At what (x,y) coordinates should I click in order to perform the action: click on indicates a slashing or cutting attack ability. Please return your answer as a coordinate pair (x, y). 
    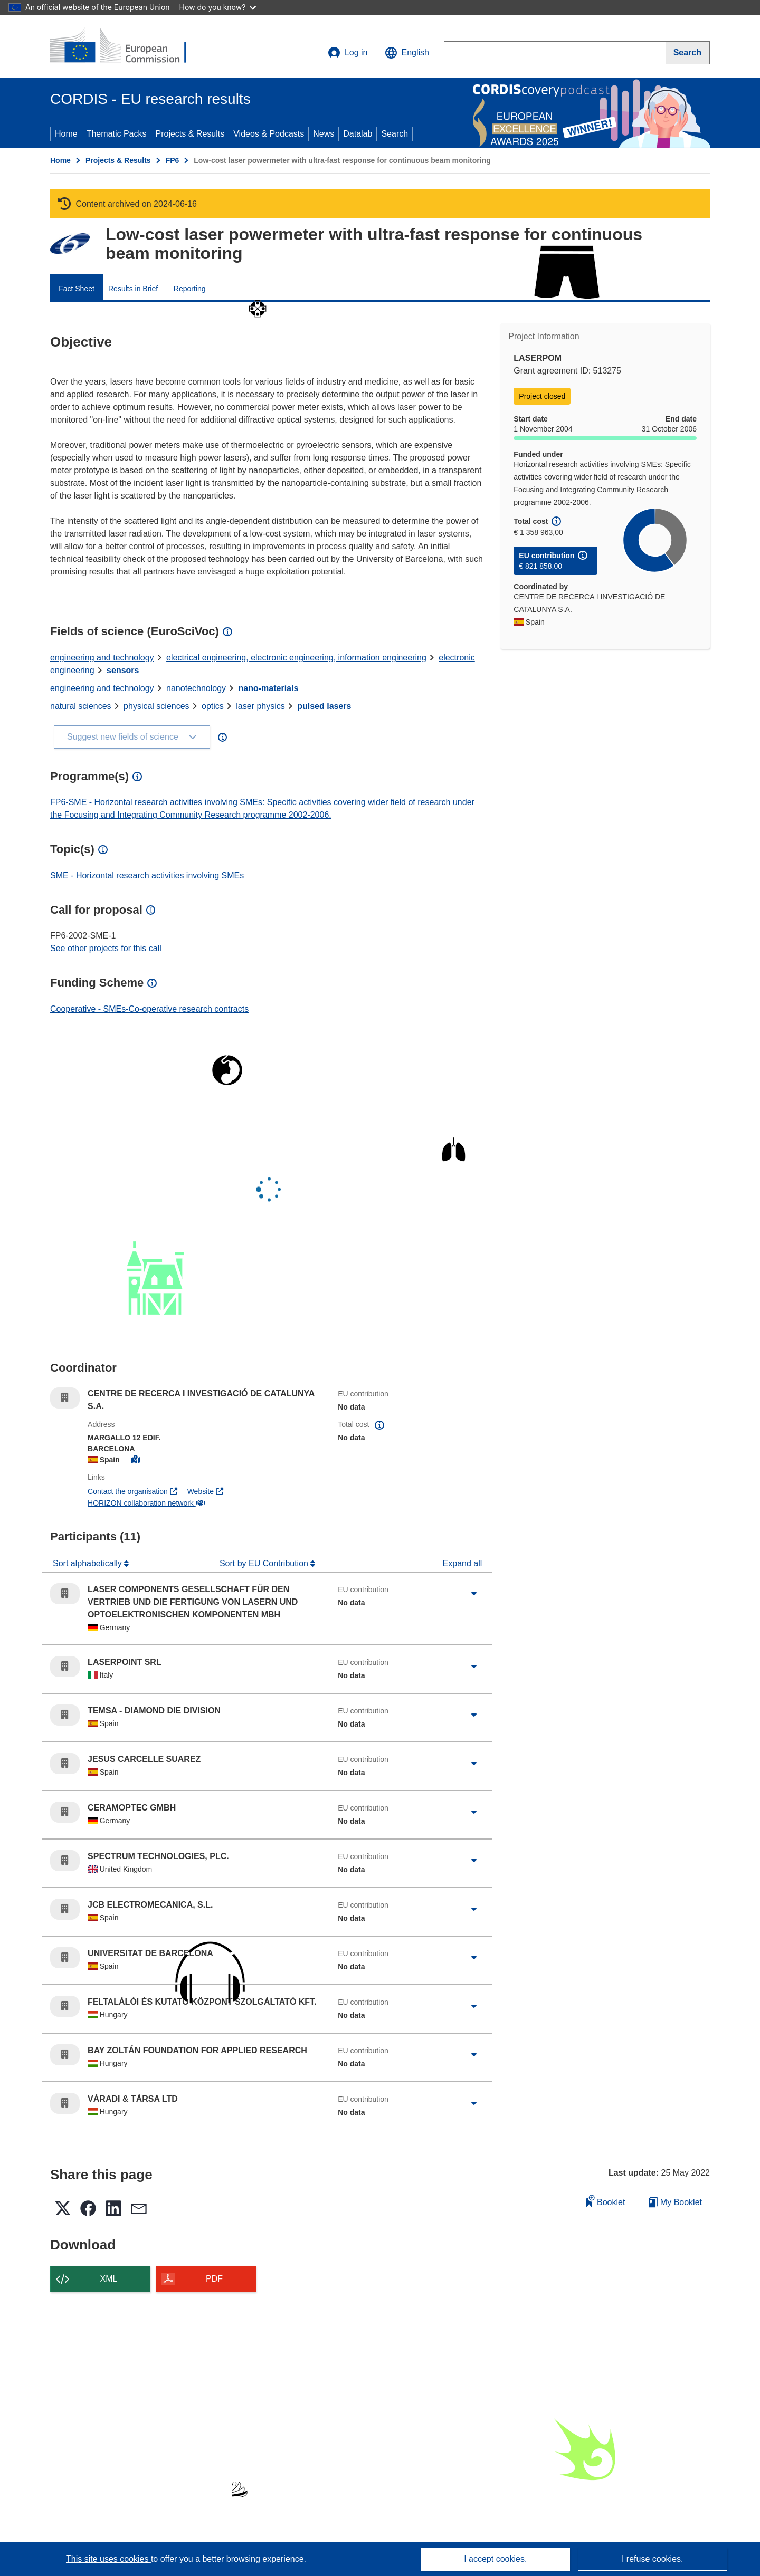
    Looking at the image, I should click on (240, 2489).